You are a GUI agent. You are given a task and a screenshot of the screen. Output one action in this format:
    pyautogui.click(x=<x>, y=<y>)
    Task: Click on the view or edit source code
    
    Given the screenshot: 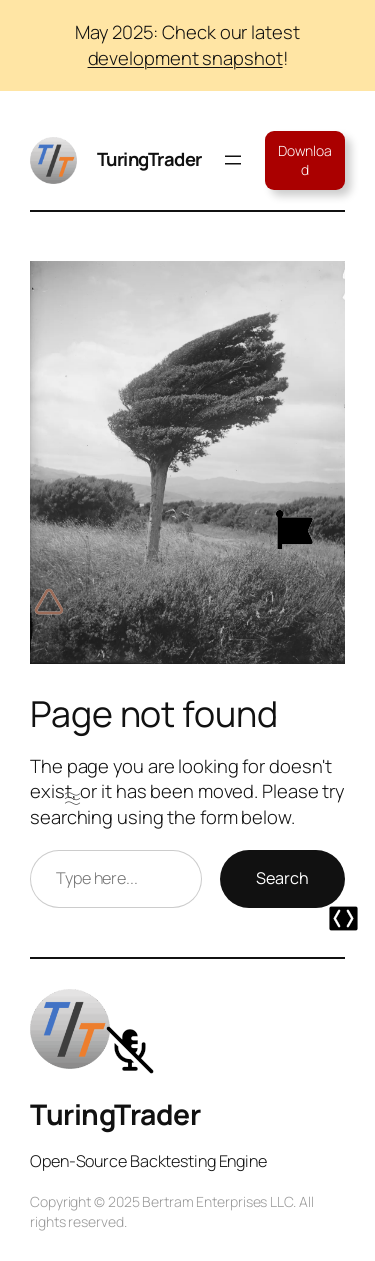 What is the action you would take?
    pyautogui.click(x=343, y=918)
    